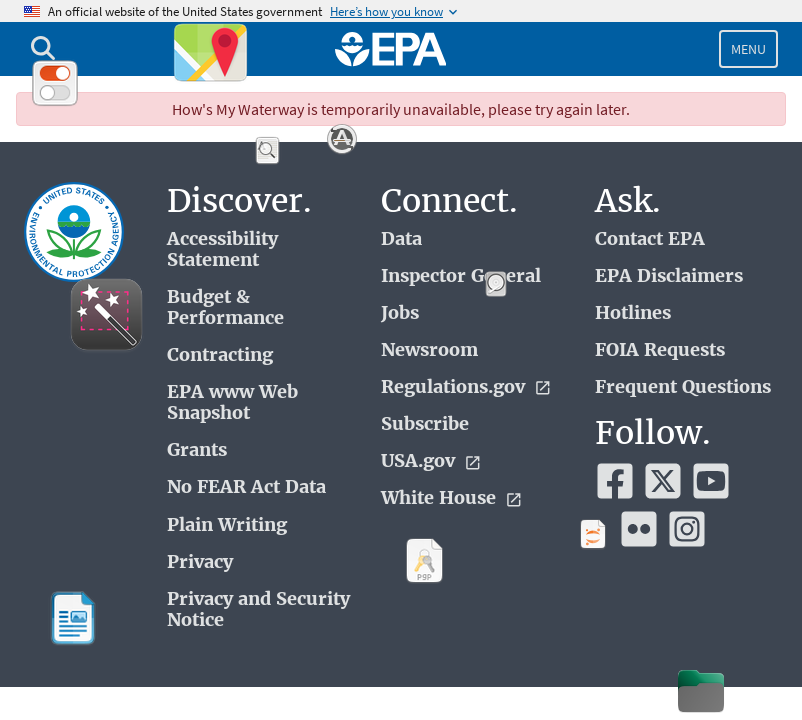 This screenshot has width=802, height=720. I want to click on open unity tweak tool settings, so click(55, 83).